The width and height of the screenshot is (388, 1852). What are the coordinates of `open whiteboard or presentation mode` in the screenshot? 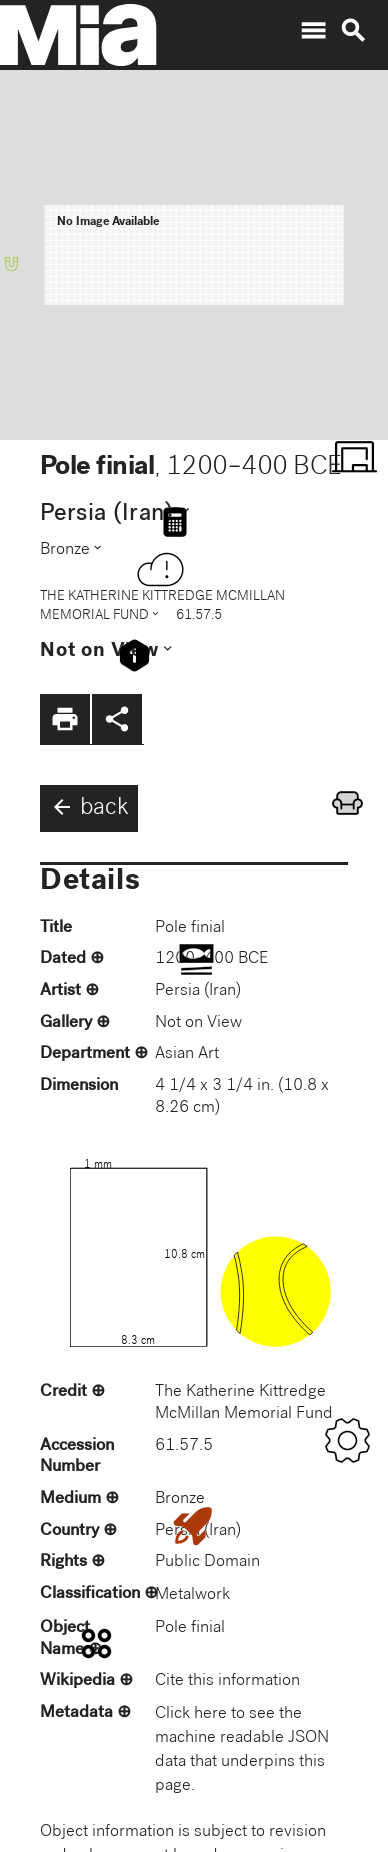 It's located at (354, 457).